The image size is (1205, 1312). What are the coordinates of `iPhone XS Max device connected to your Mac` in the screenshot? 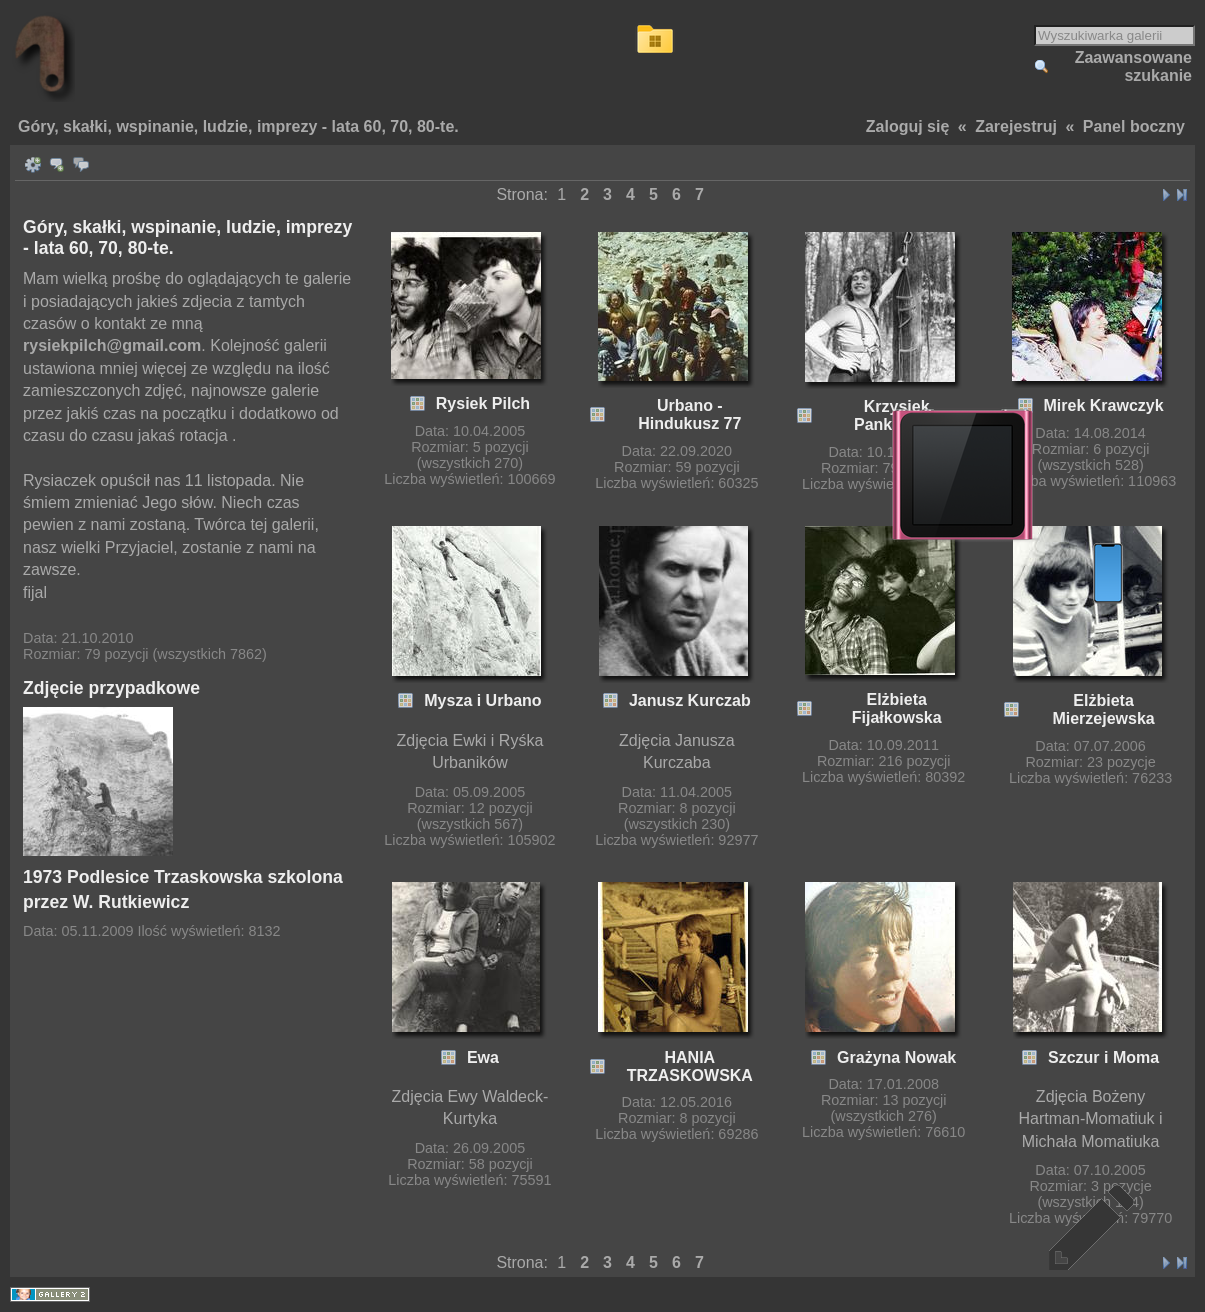 It's located at (1108, 574).